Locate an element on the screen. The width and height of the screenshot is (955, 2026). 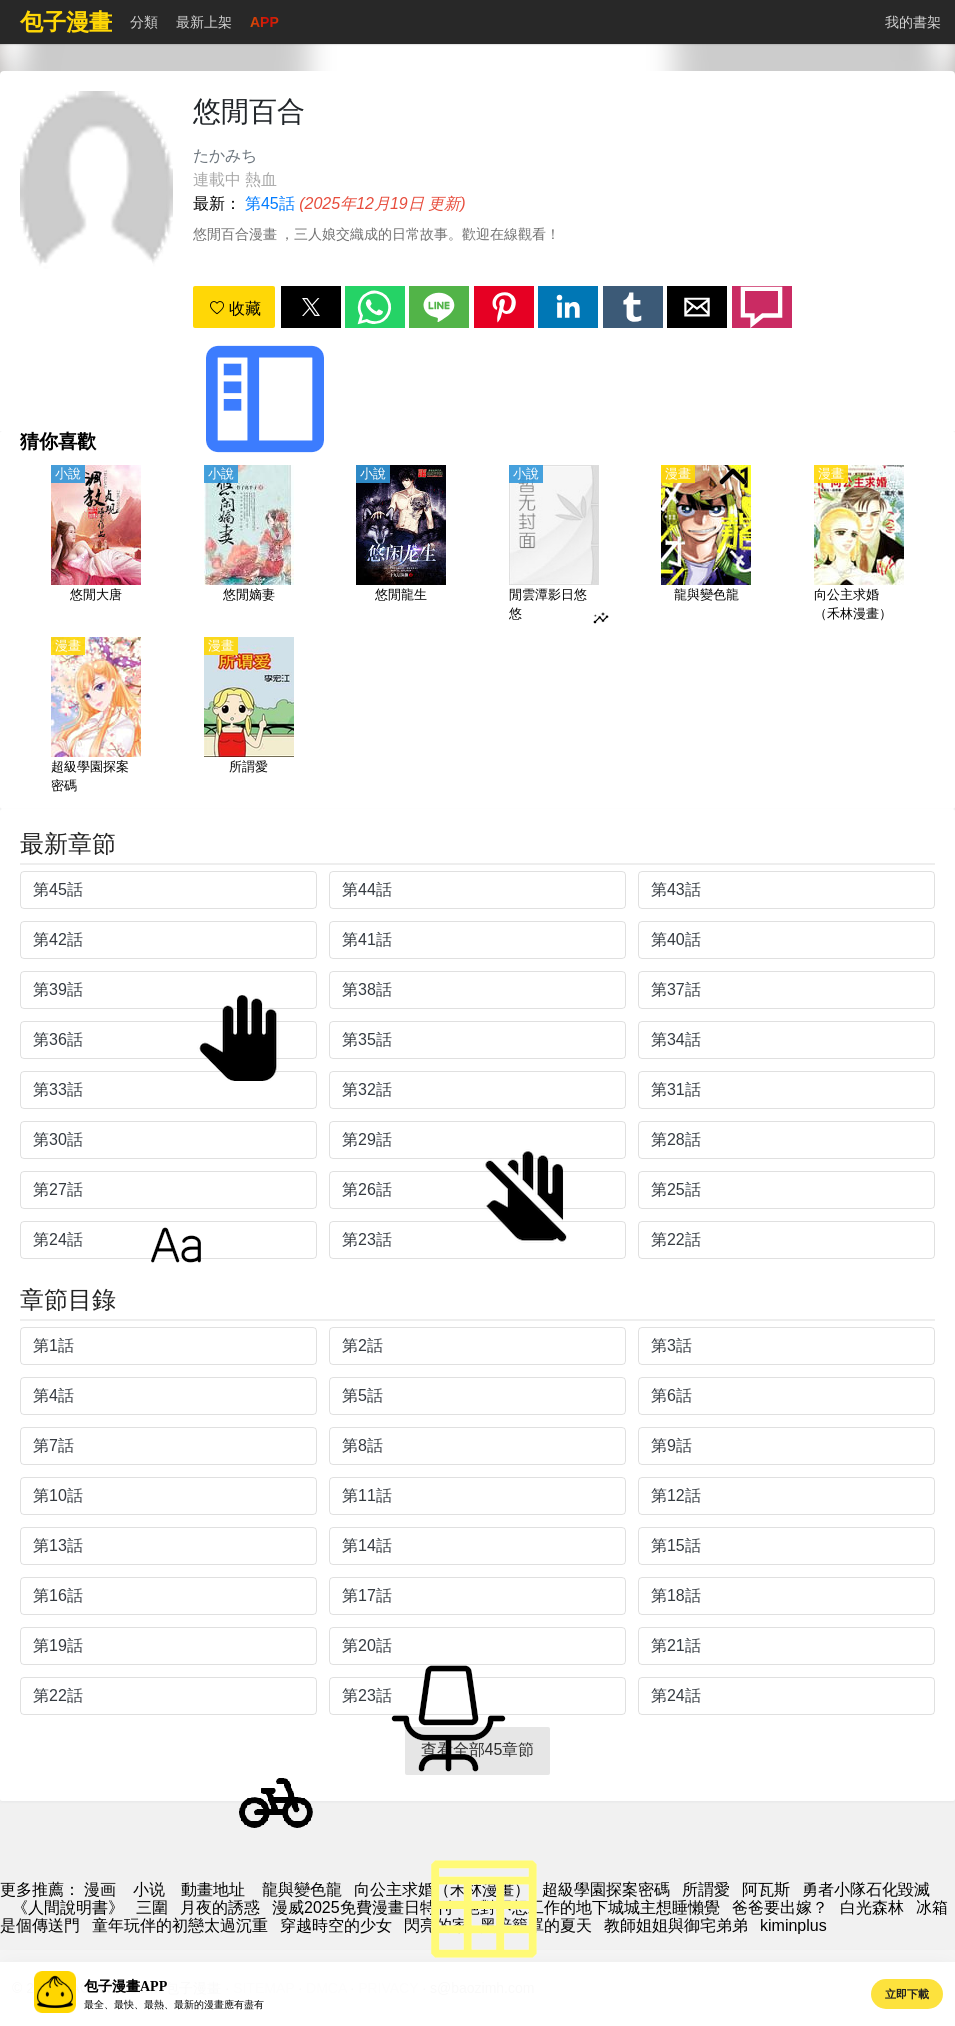
adjust text formatting and font settings is located at coordinates (176, 1245).